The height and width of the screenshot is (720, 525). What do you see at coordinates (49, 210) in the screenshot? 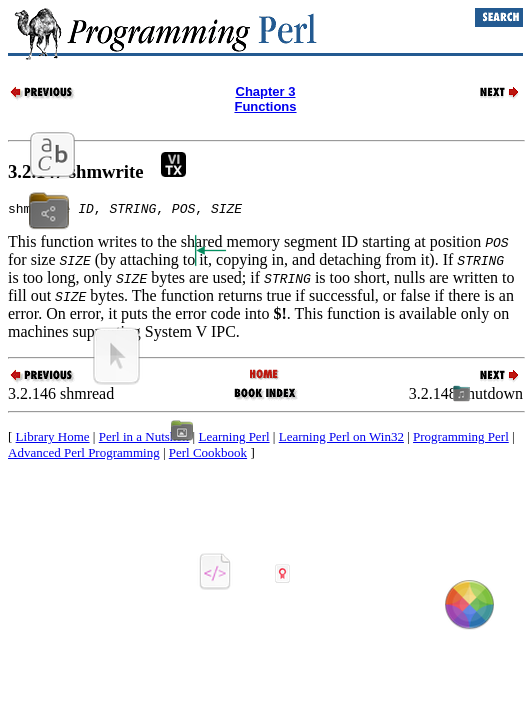
I see `open your public shared folder` at bounding box center [49, 210].